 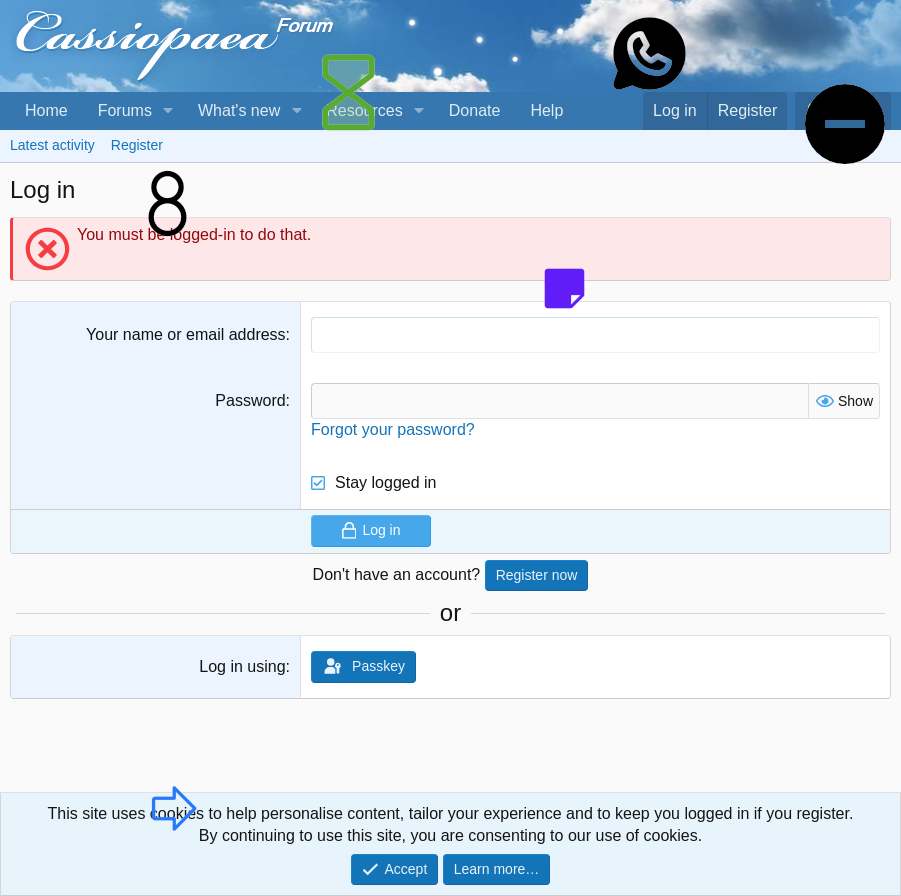 I want to click on navigate to the next item or step, so click(x=172, y=808).